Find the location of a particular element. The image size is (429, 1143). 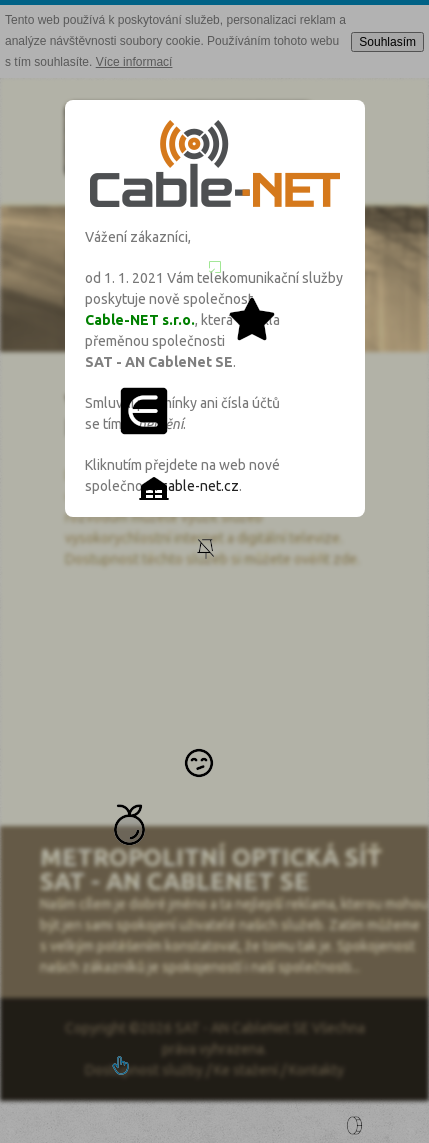

mark task as complete is located at coordinates (215, 267).